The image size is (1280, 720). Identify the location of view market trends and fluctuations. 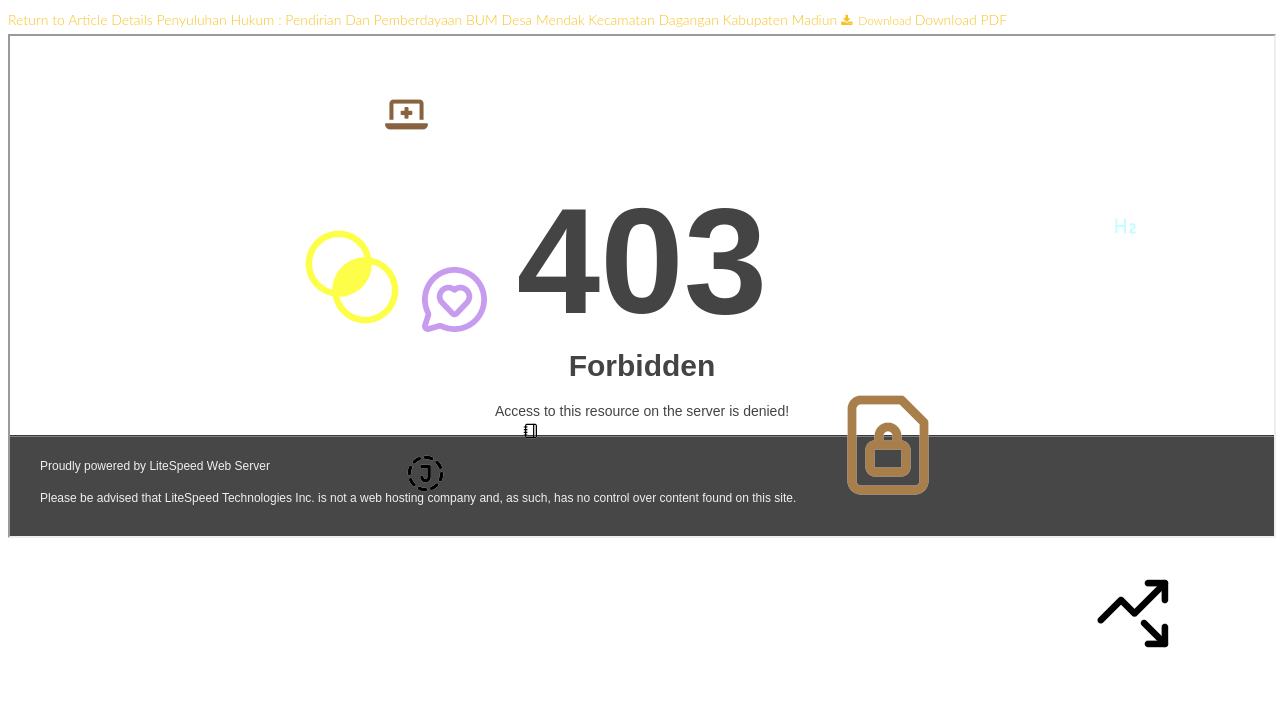
(1134, 613).